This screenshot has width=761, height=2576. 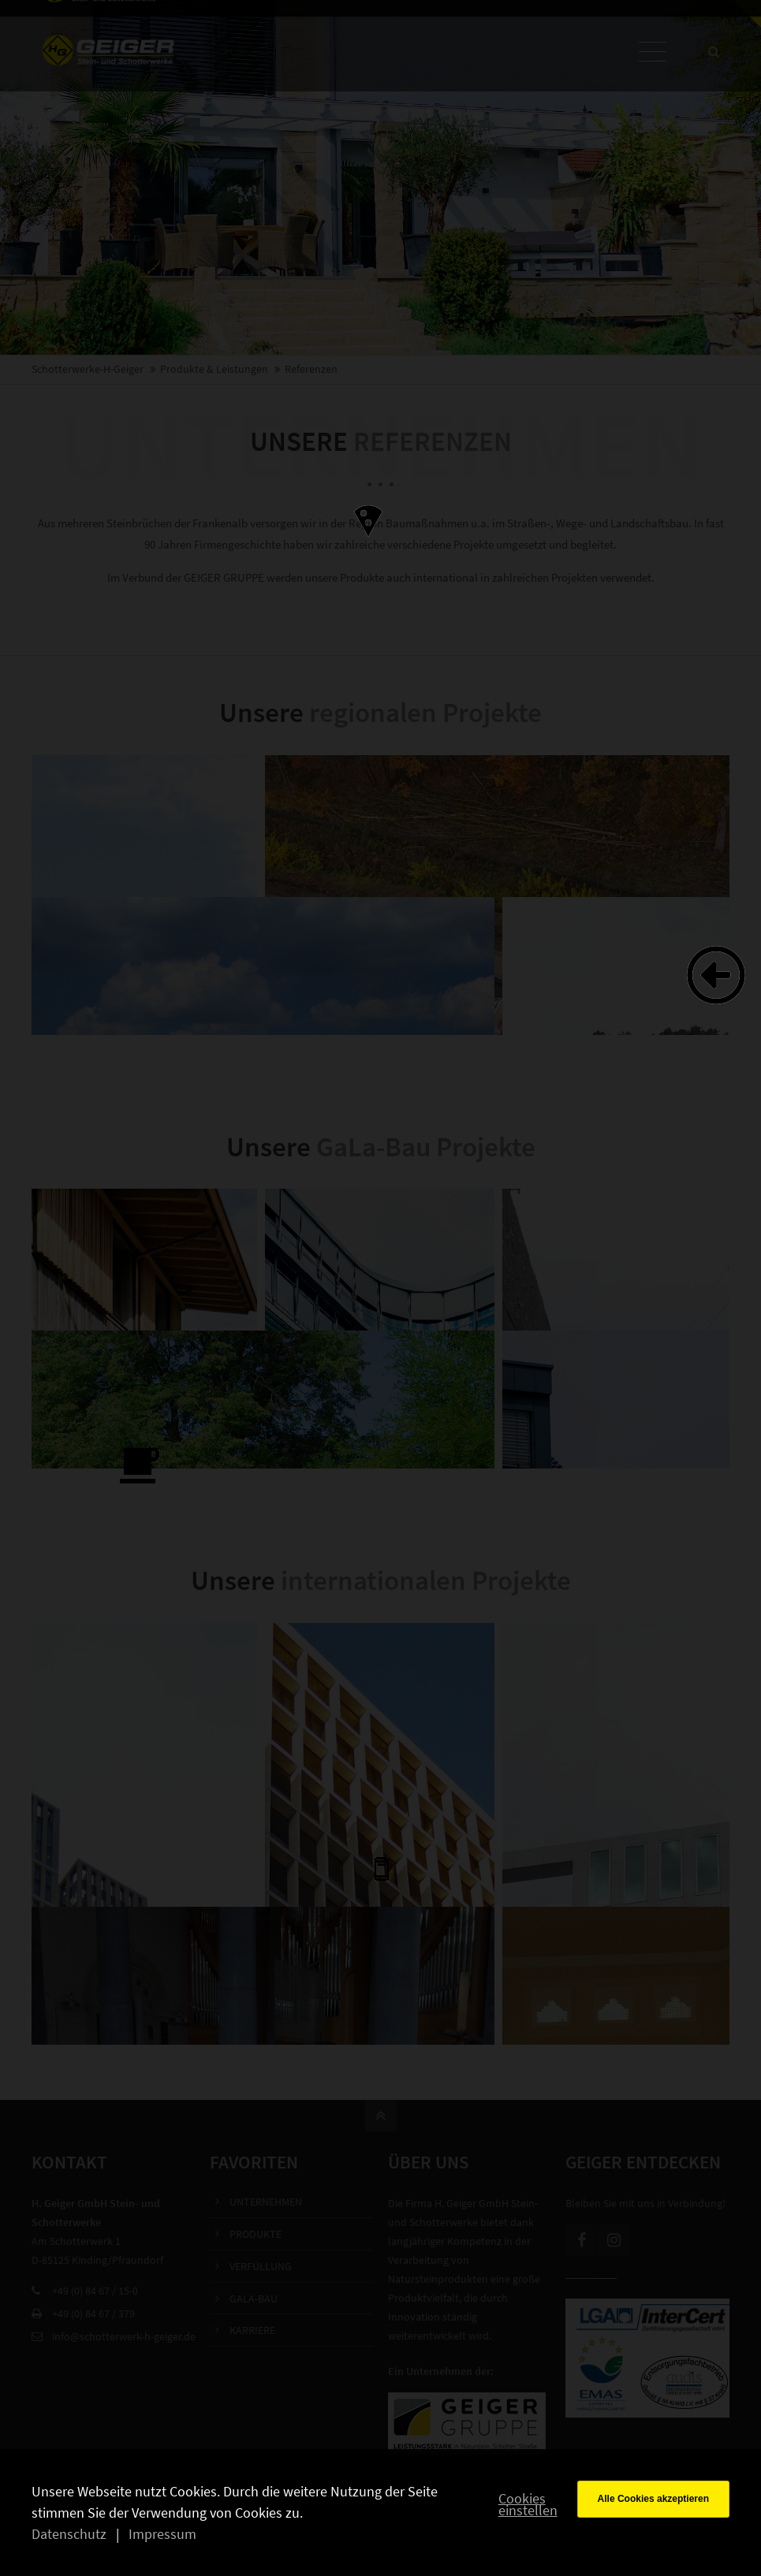 I want to click on find nearby pizza restaurants, so click(x=368, y=521).